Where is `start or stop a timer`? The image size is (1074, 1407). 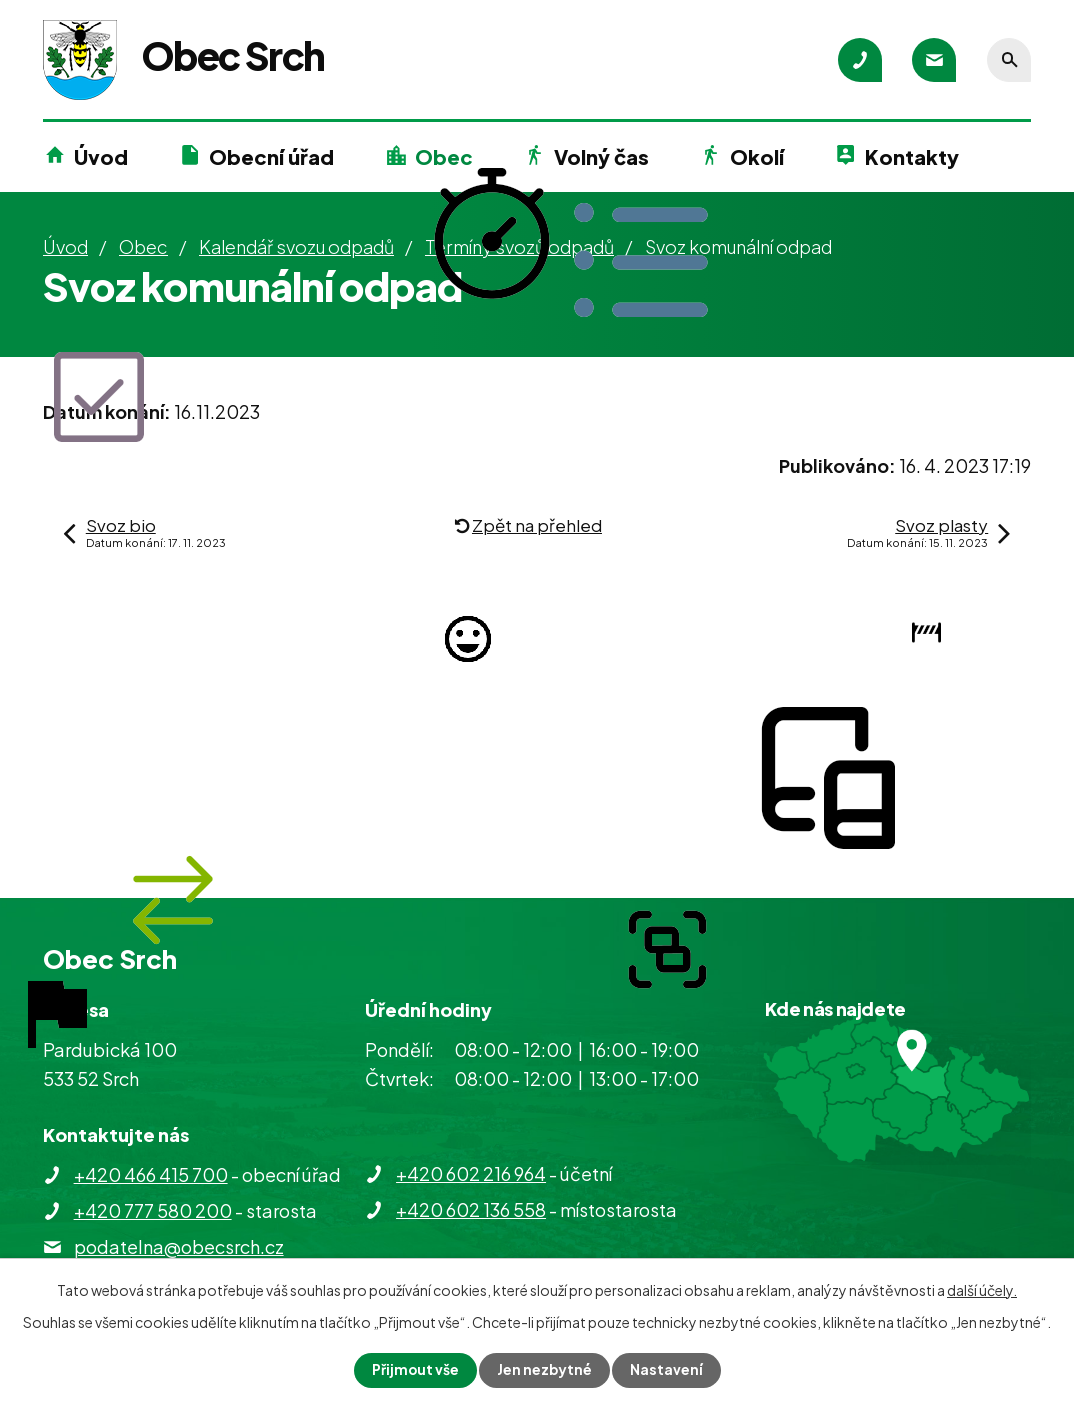
start or stop a timer is located at coordinates (492, 237).